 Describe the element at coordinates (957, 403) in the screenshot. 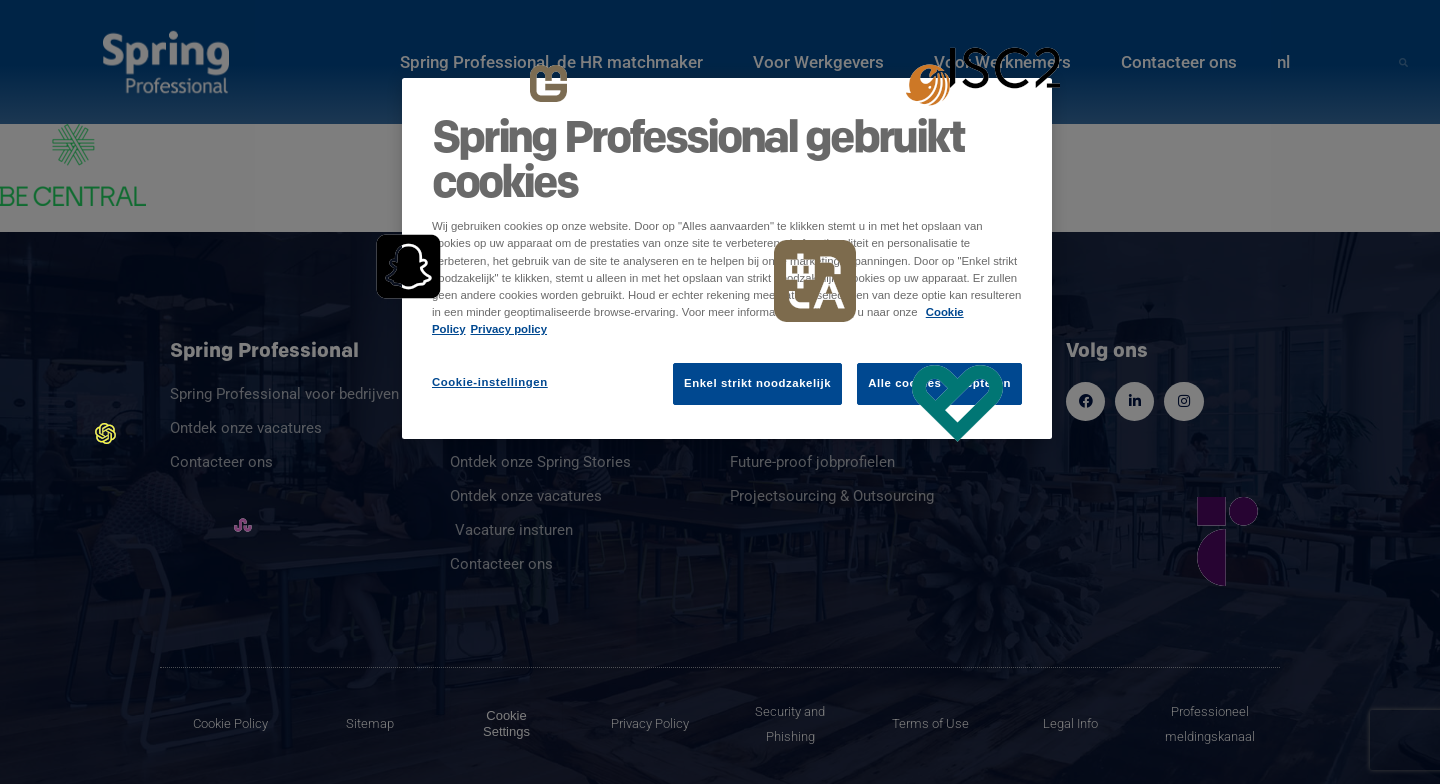

I see `open Google Fit app` at that location.